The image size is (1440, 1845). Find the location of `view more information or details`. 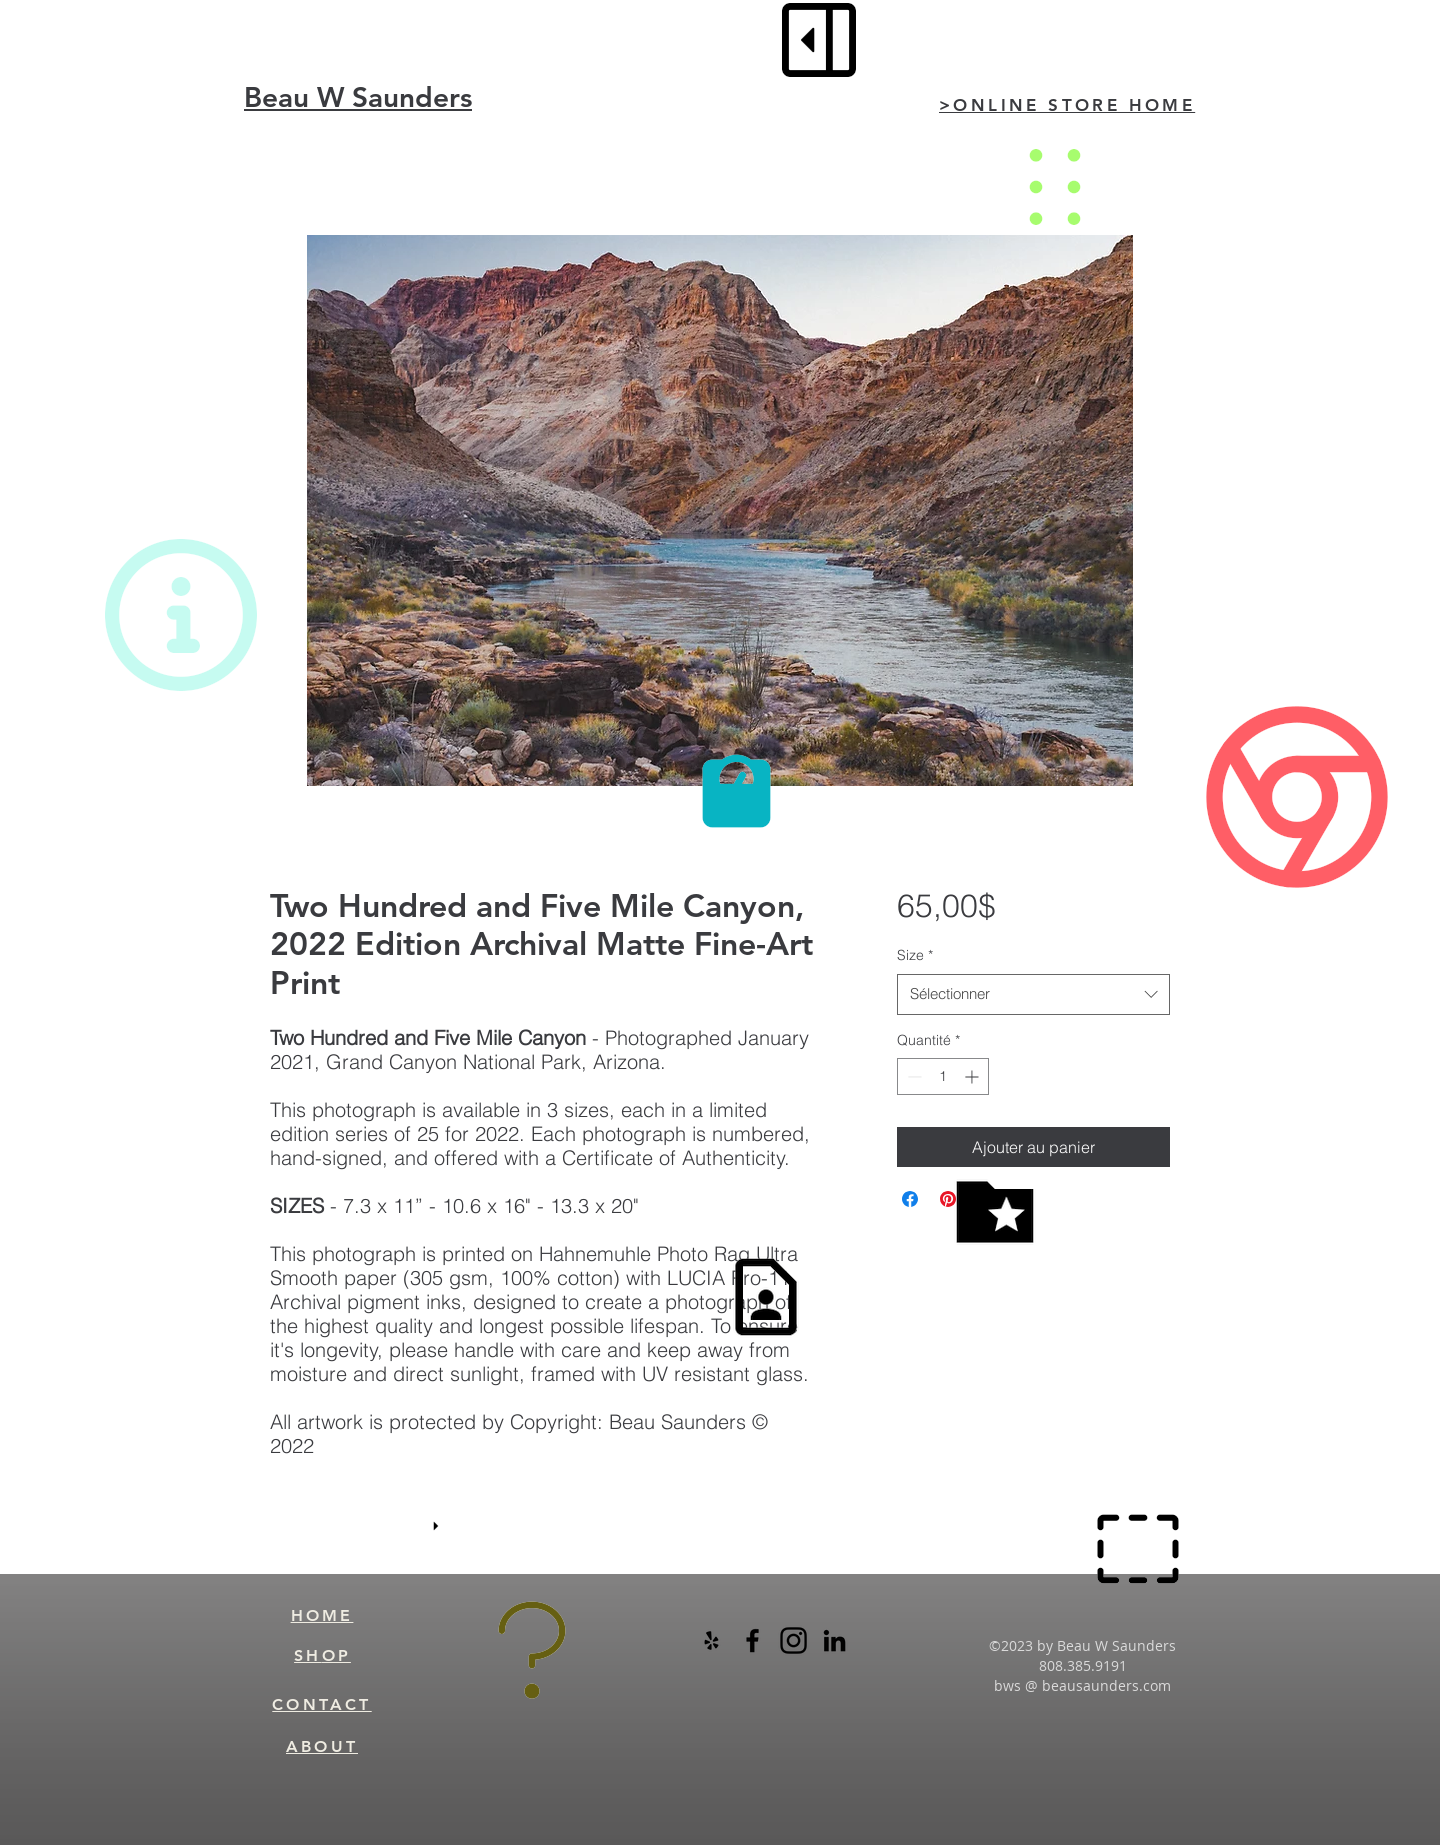

view more information or details is located at coordinates (181, 615).